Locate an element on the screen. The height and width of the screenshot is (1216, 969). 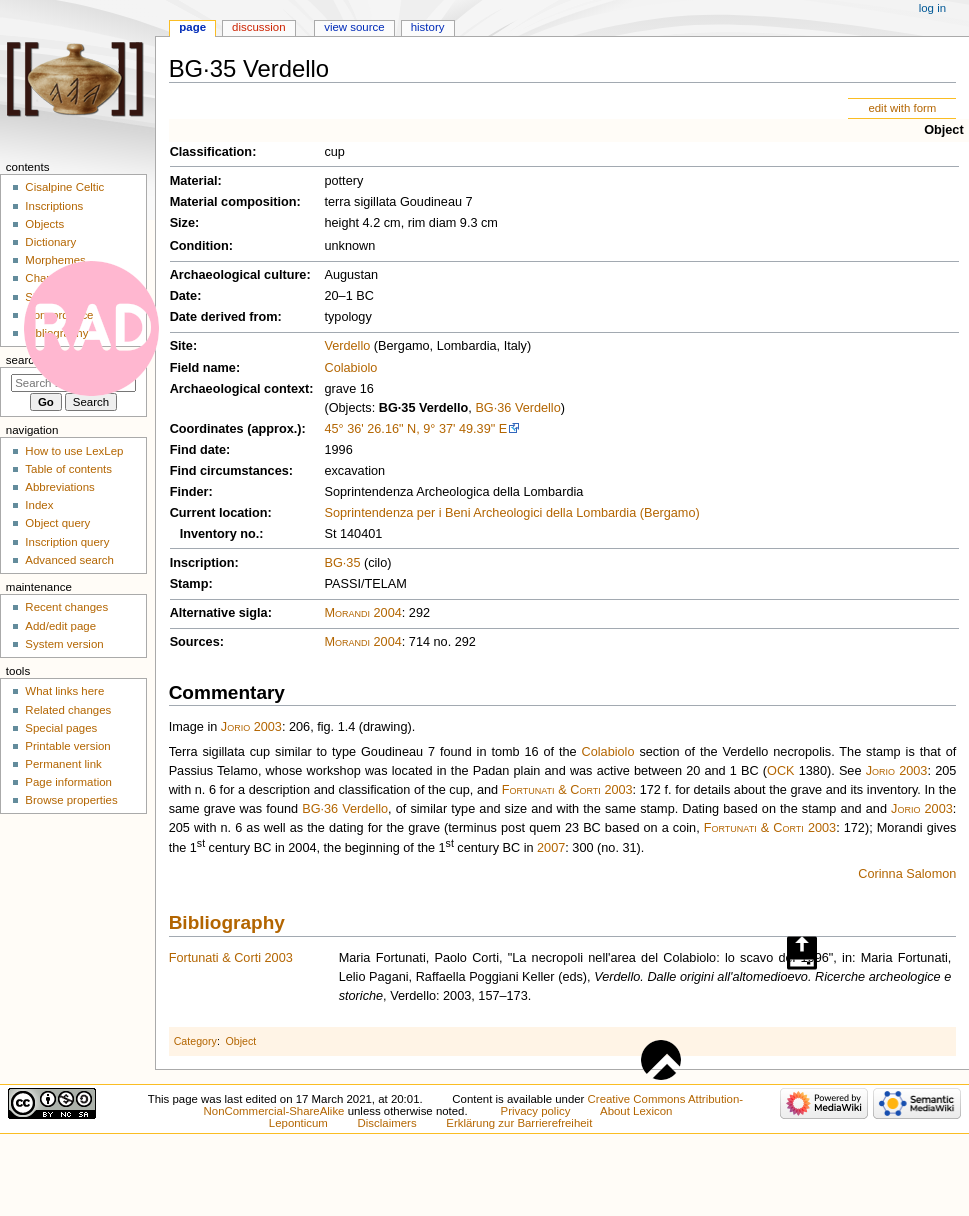
uninstall an application is located at coordinates (802, 953).